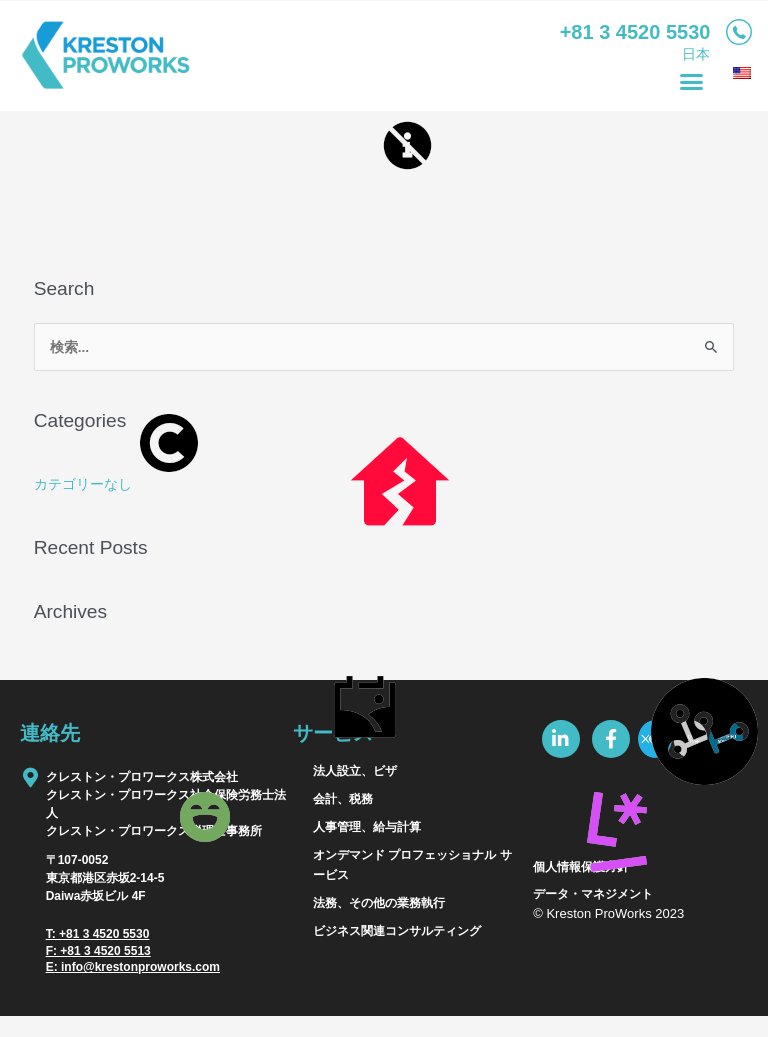 This screenshot has width=768, height=1037. Describe the element at coordinates (704, 731) in the screenshot. I see `open namuwiki website` at that location.